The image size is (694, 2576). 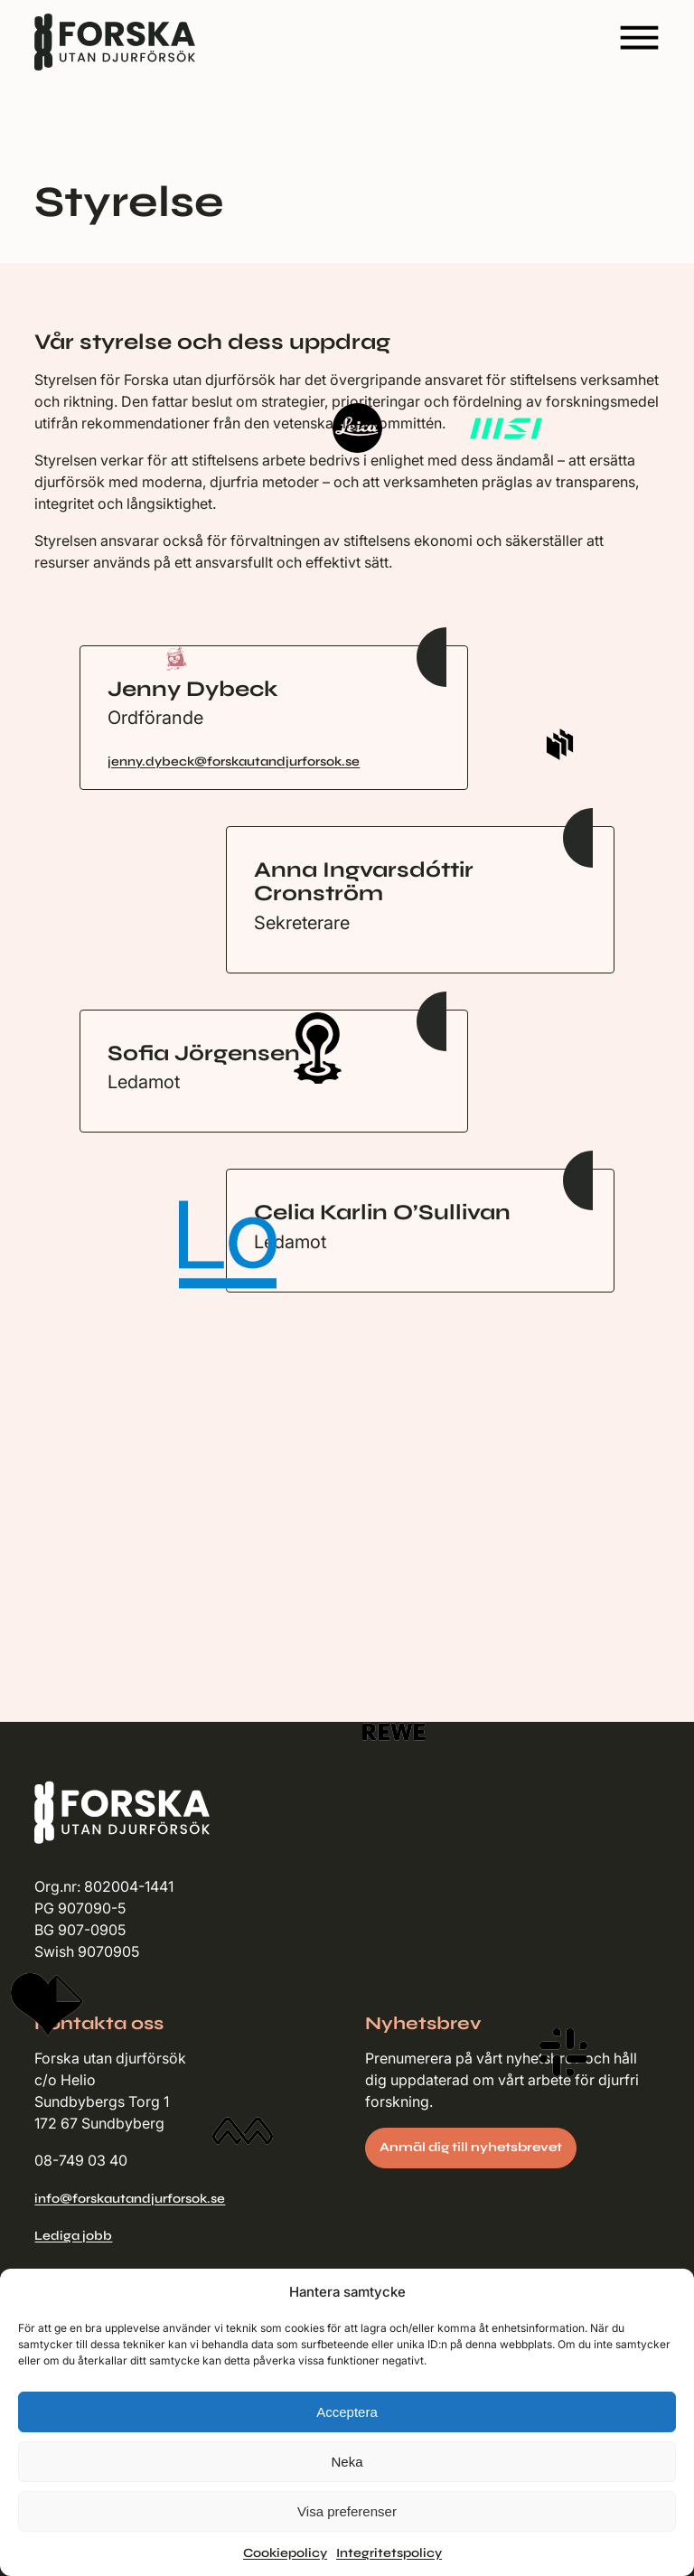 What do you see at coordinates (357, 428) in the screenshot?
I see `leica camera brand logo` at bounding box center [357, 428].